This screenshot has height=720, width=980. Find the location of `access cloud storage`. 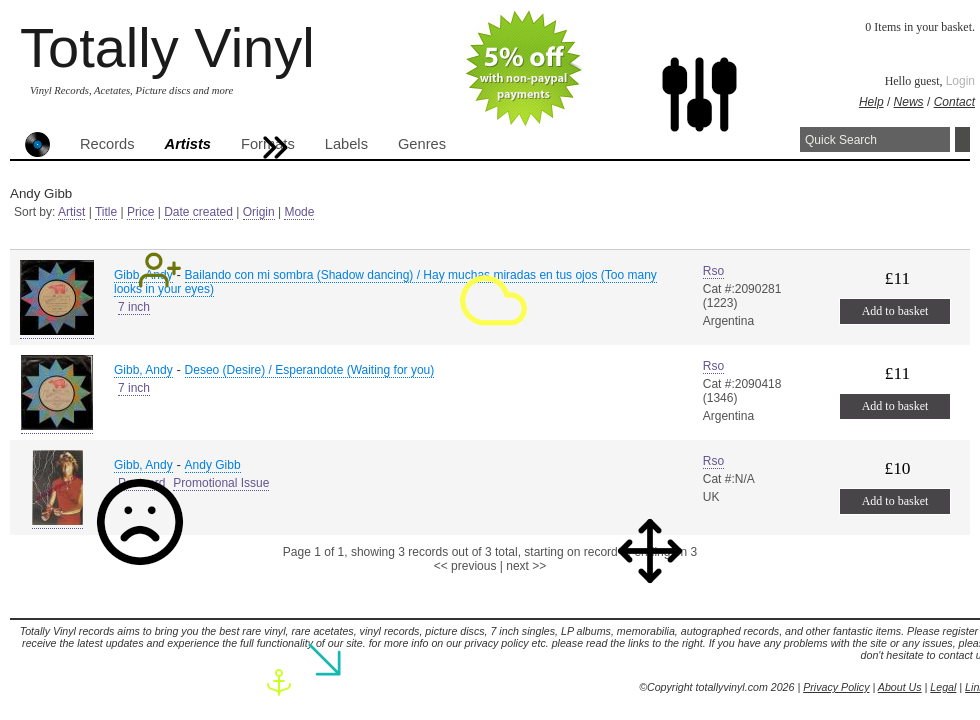

access cloud storage is located at coordinates (493, 300).